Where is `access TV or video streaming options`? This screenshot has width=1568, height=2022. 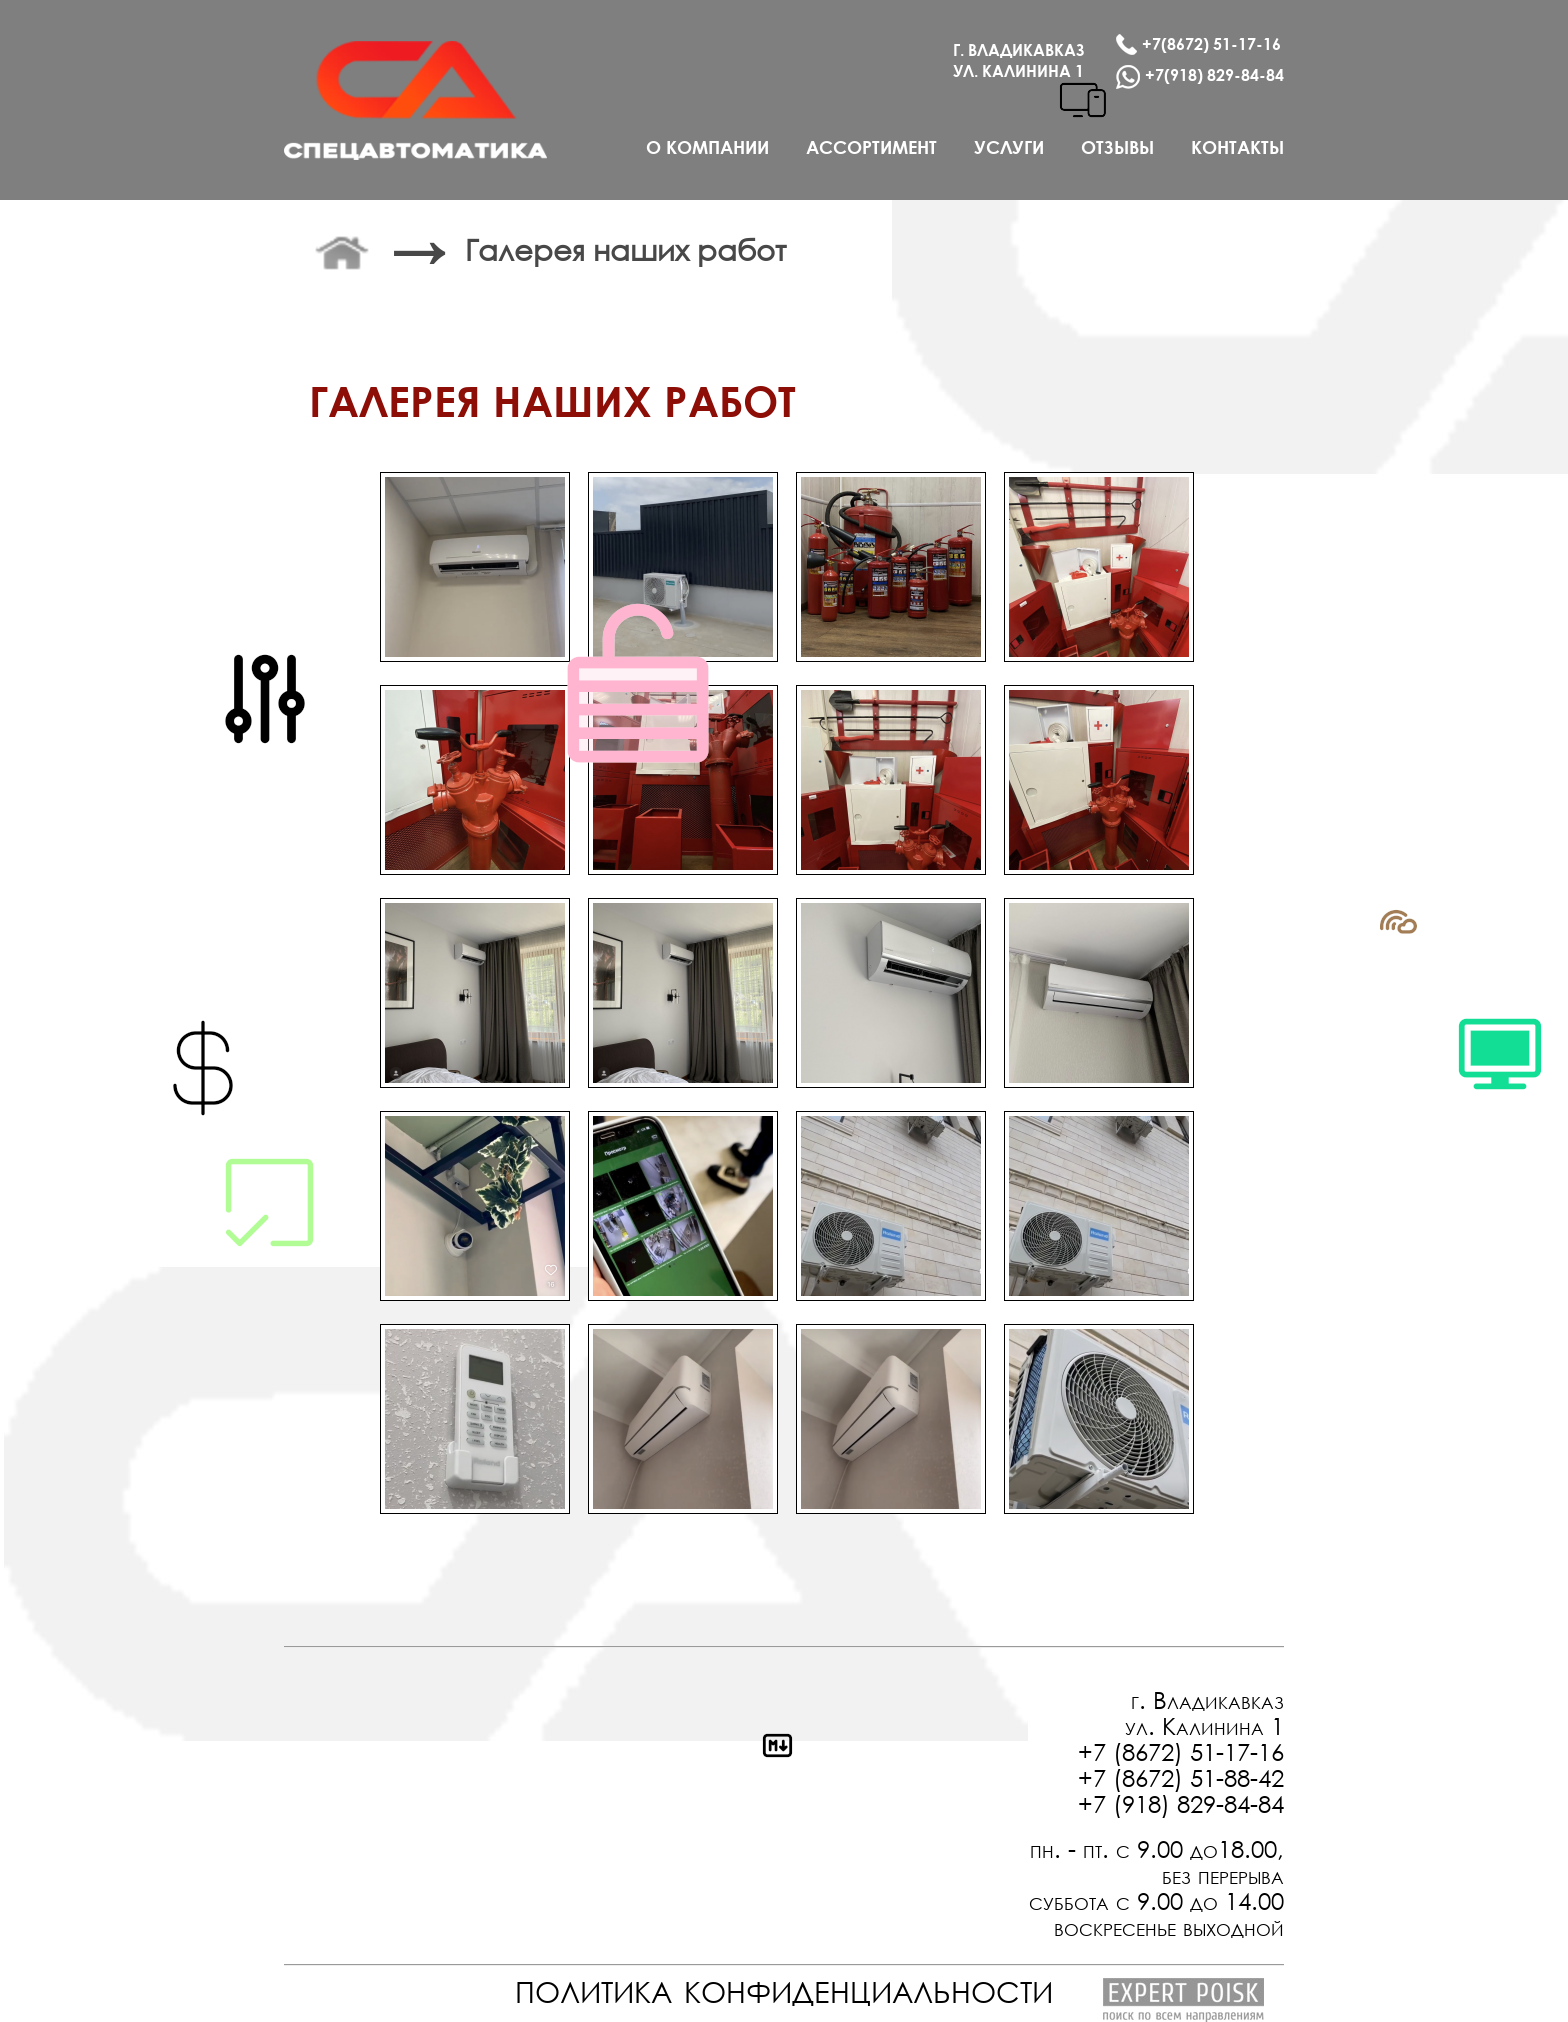 access TV or video streaming options is located at coordinates (1500, 1054).